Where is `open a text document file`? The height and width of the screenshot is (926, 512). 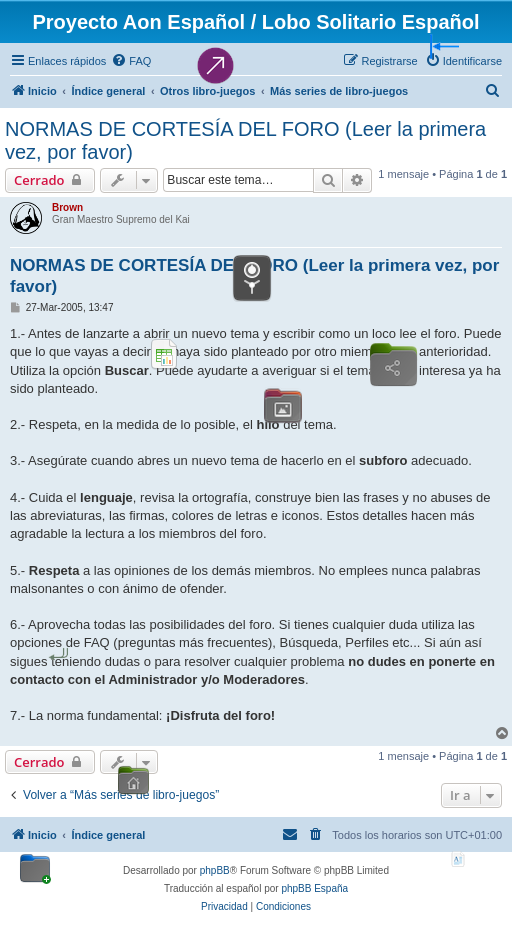
open a text document file is located at coordinates (458, 859).